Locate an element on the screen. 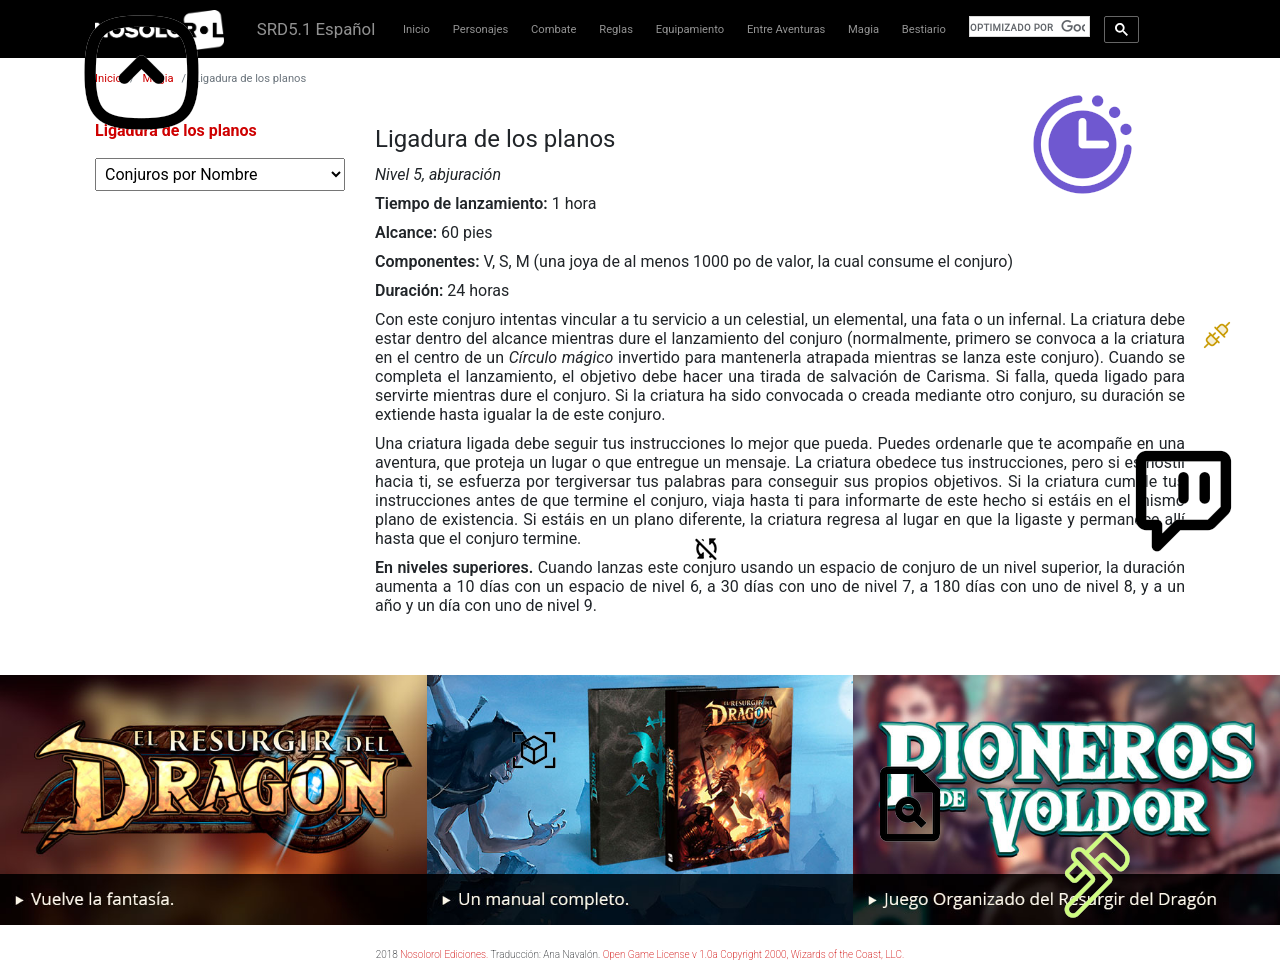  view countdown timer is located at coordinates (1082, 144).